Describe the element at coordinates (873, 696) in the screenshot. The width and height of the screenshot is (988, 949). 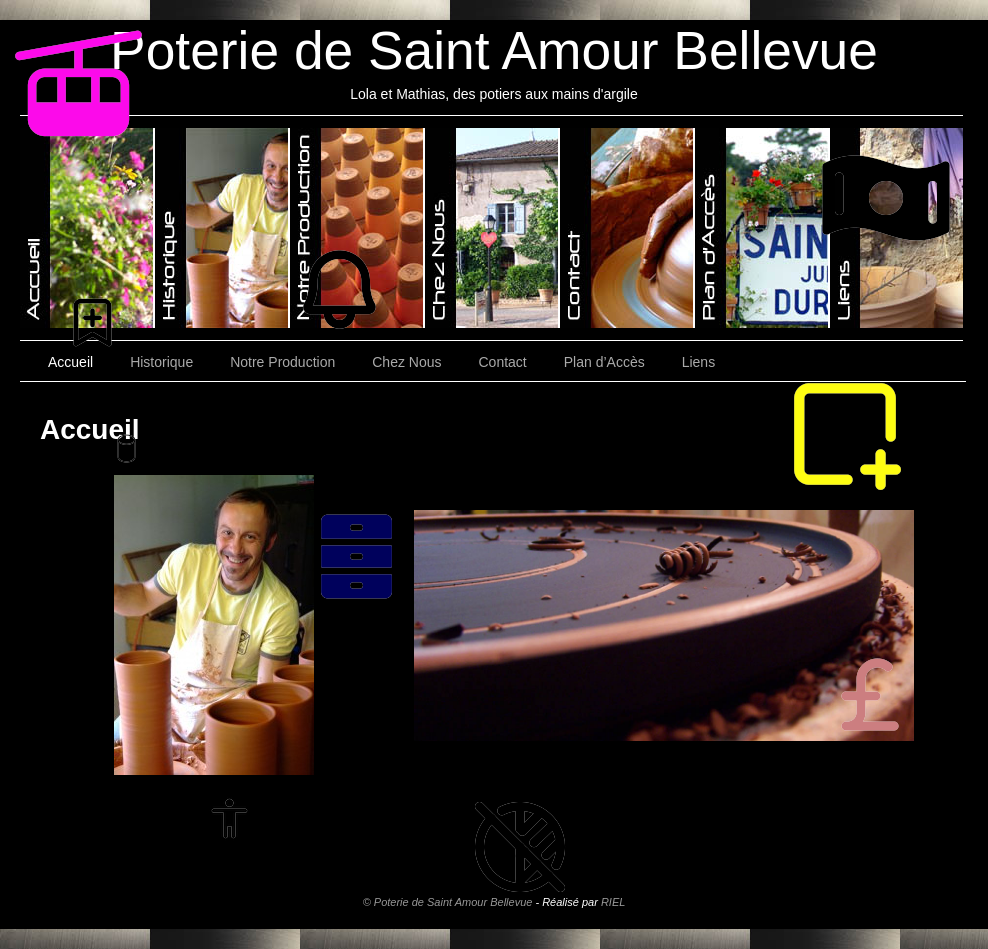
I see `british pound sterling currency symbol` at that location.